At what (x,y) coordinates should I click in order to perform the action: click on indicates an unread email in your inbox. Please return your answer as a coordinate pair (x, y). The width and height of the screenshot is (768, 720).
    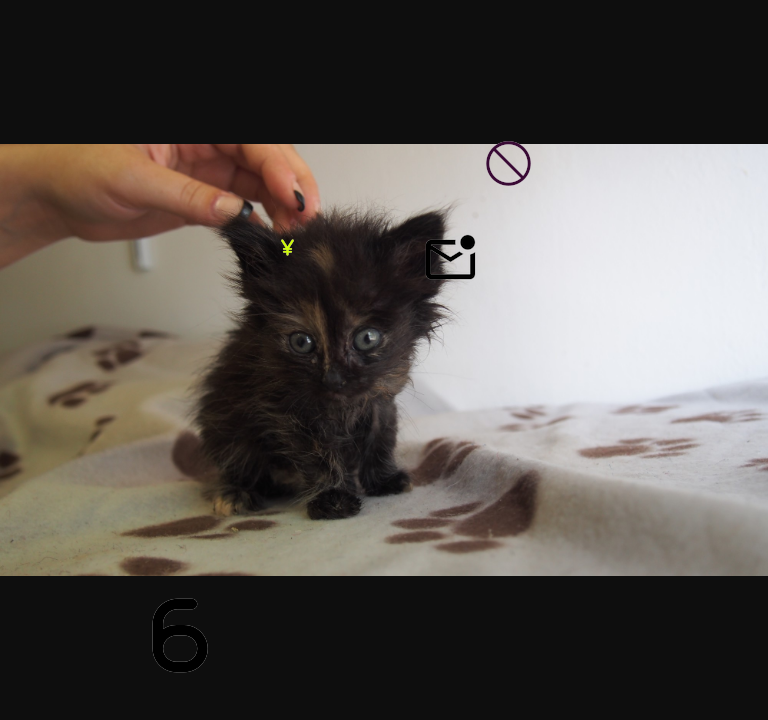
    Looking at the image, I should click on (450, 259).